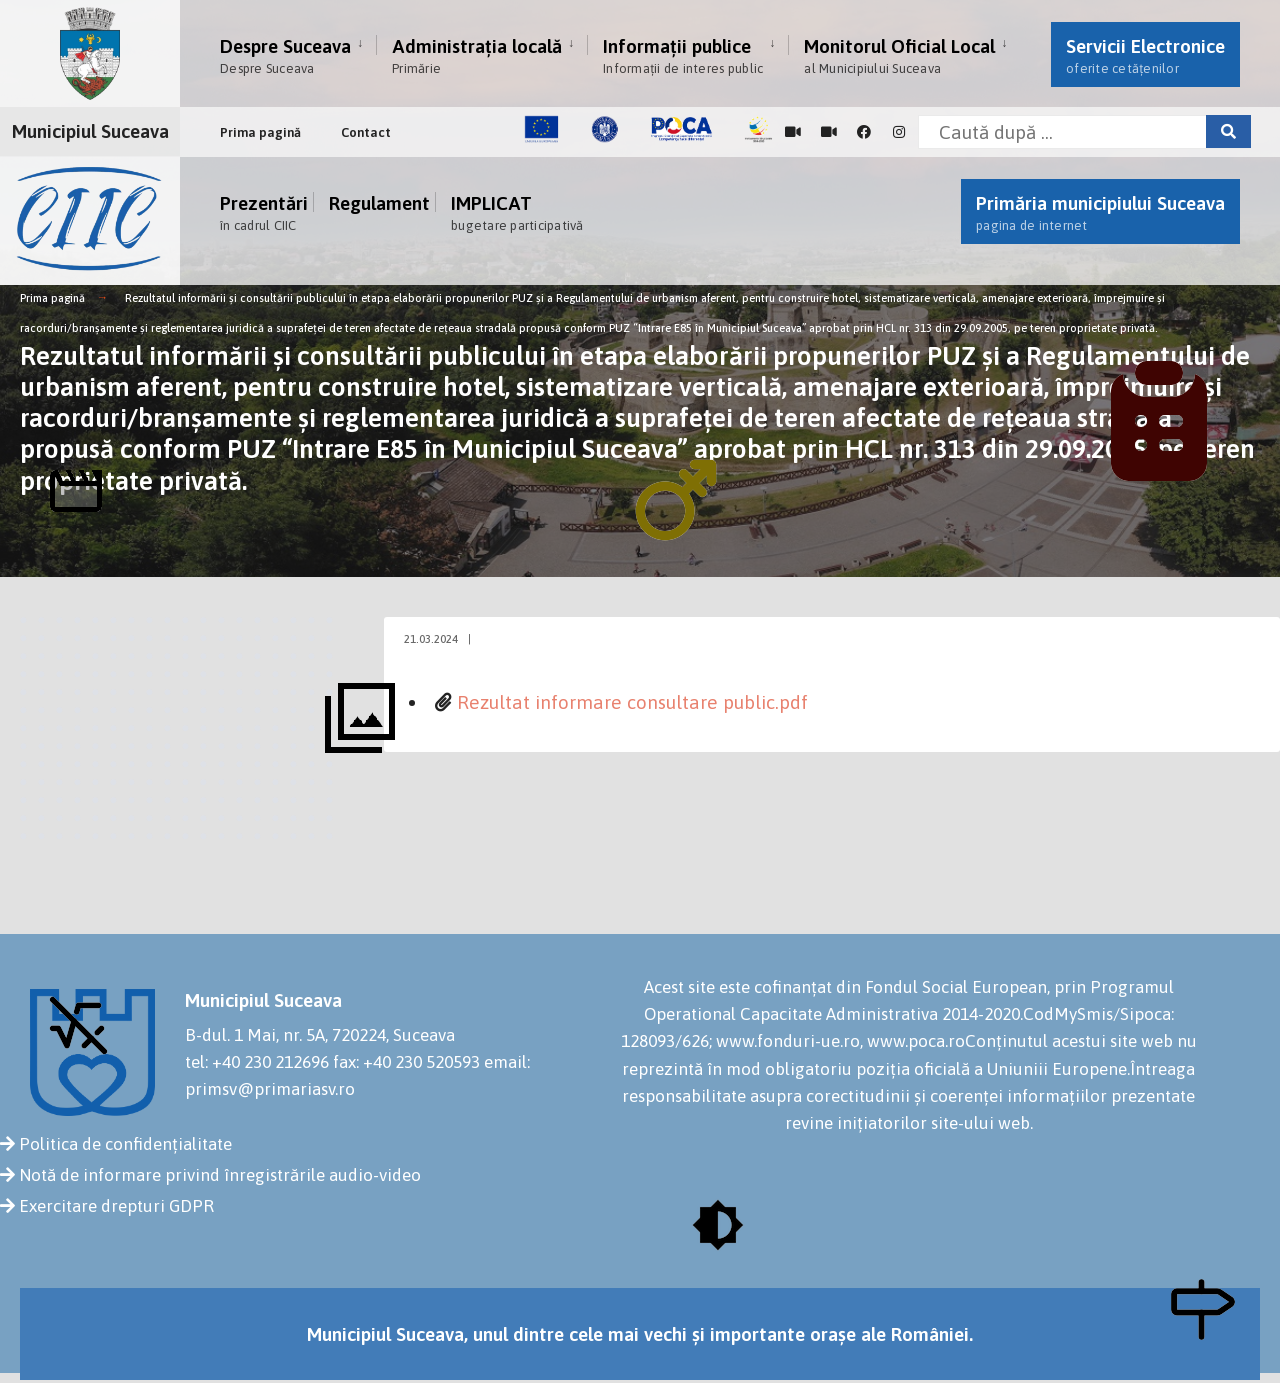  Describe the element at coordinates (677, 498) in the screenshot. I see `indicates transgender or non-binary gender identity option` at that location.